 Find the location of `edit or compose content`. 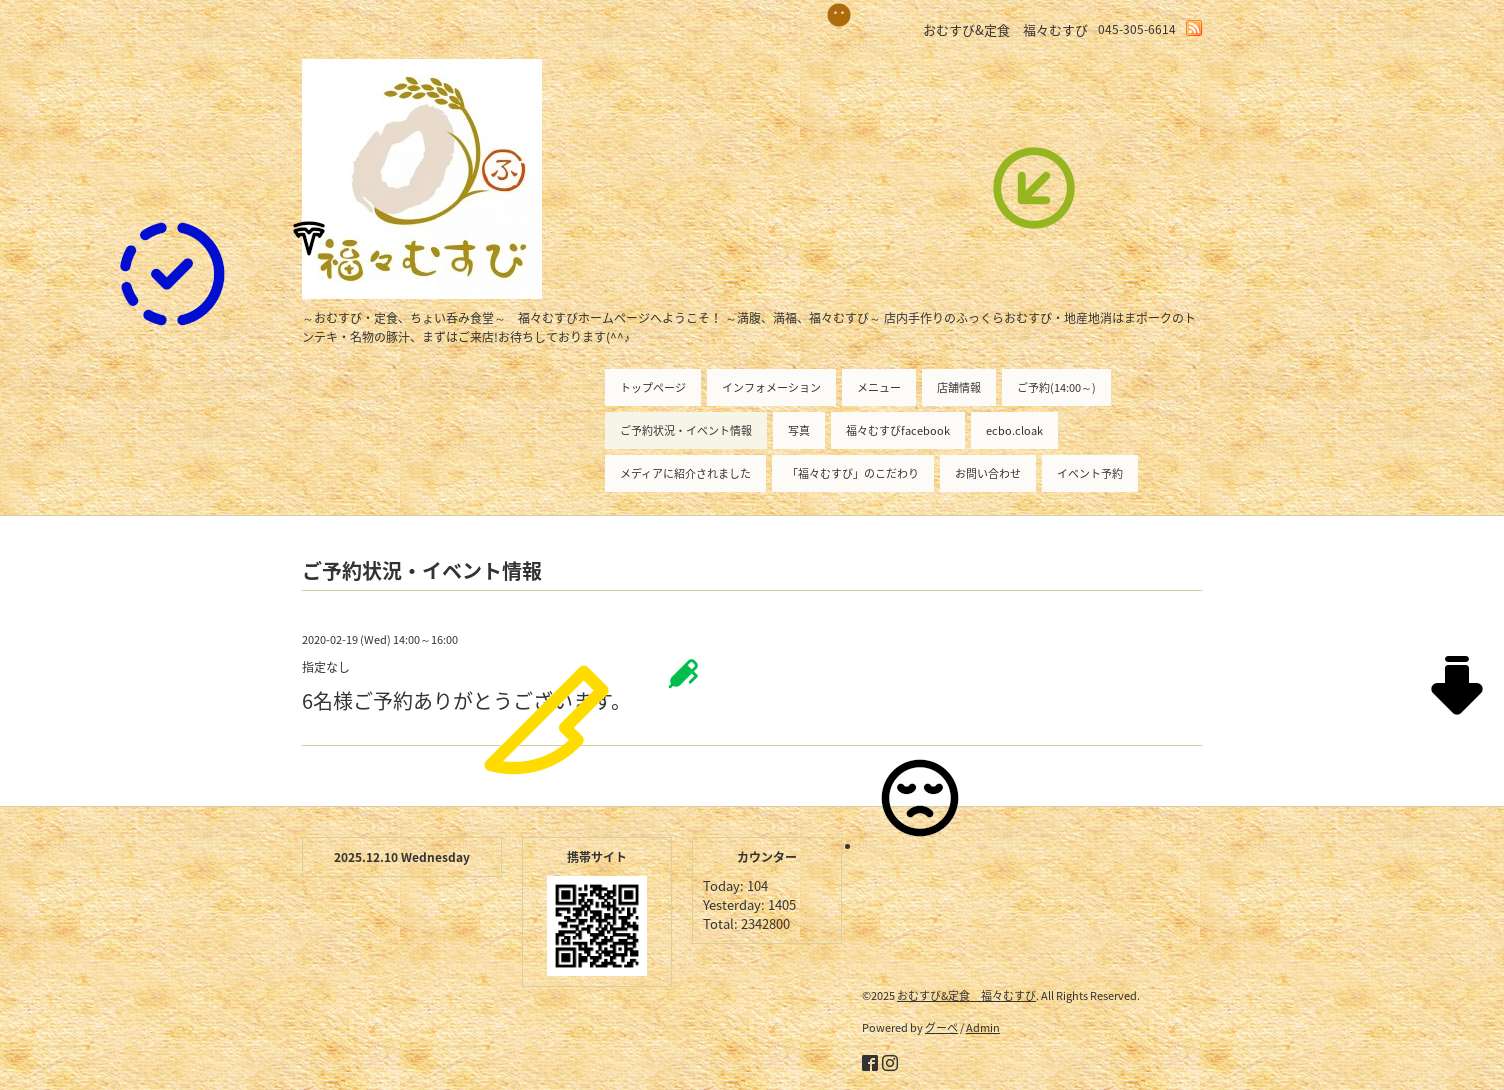

edit or compose content is located at coordinates (682, 674).